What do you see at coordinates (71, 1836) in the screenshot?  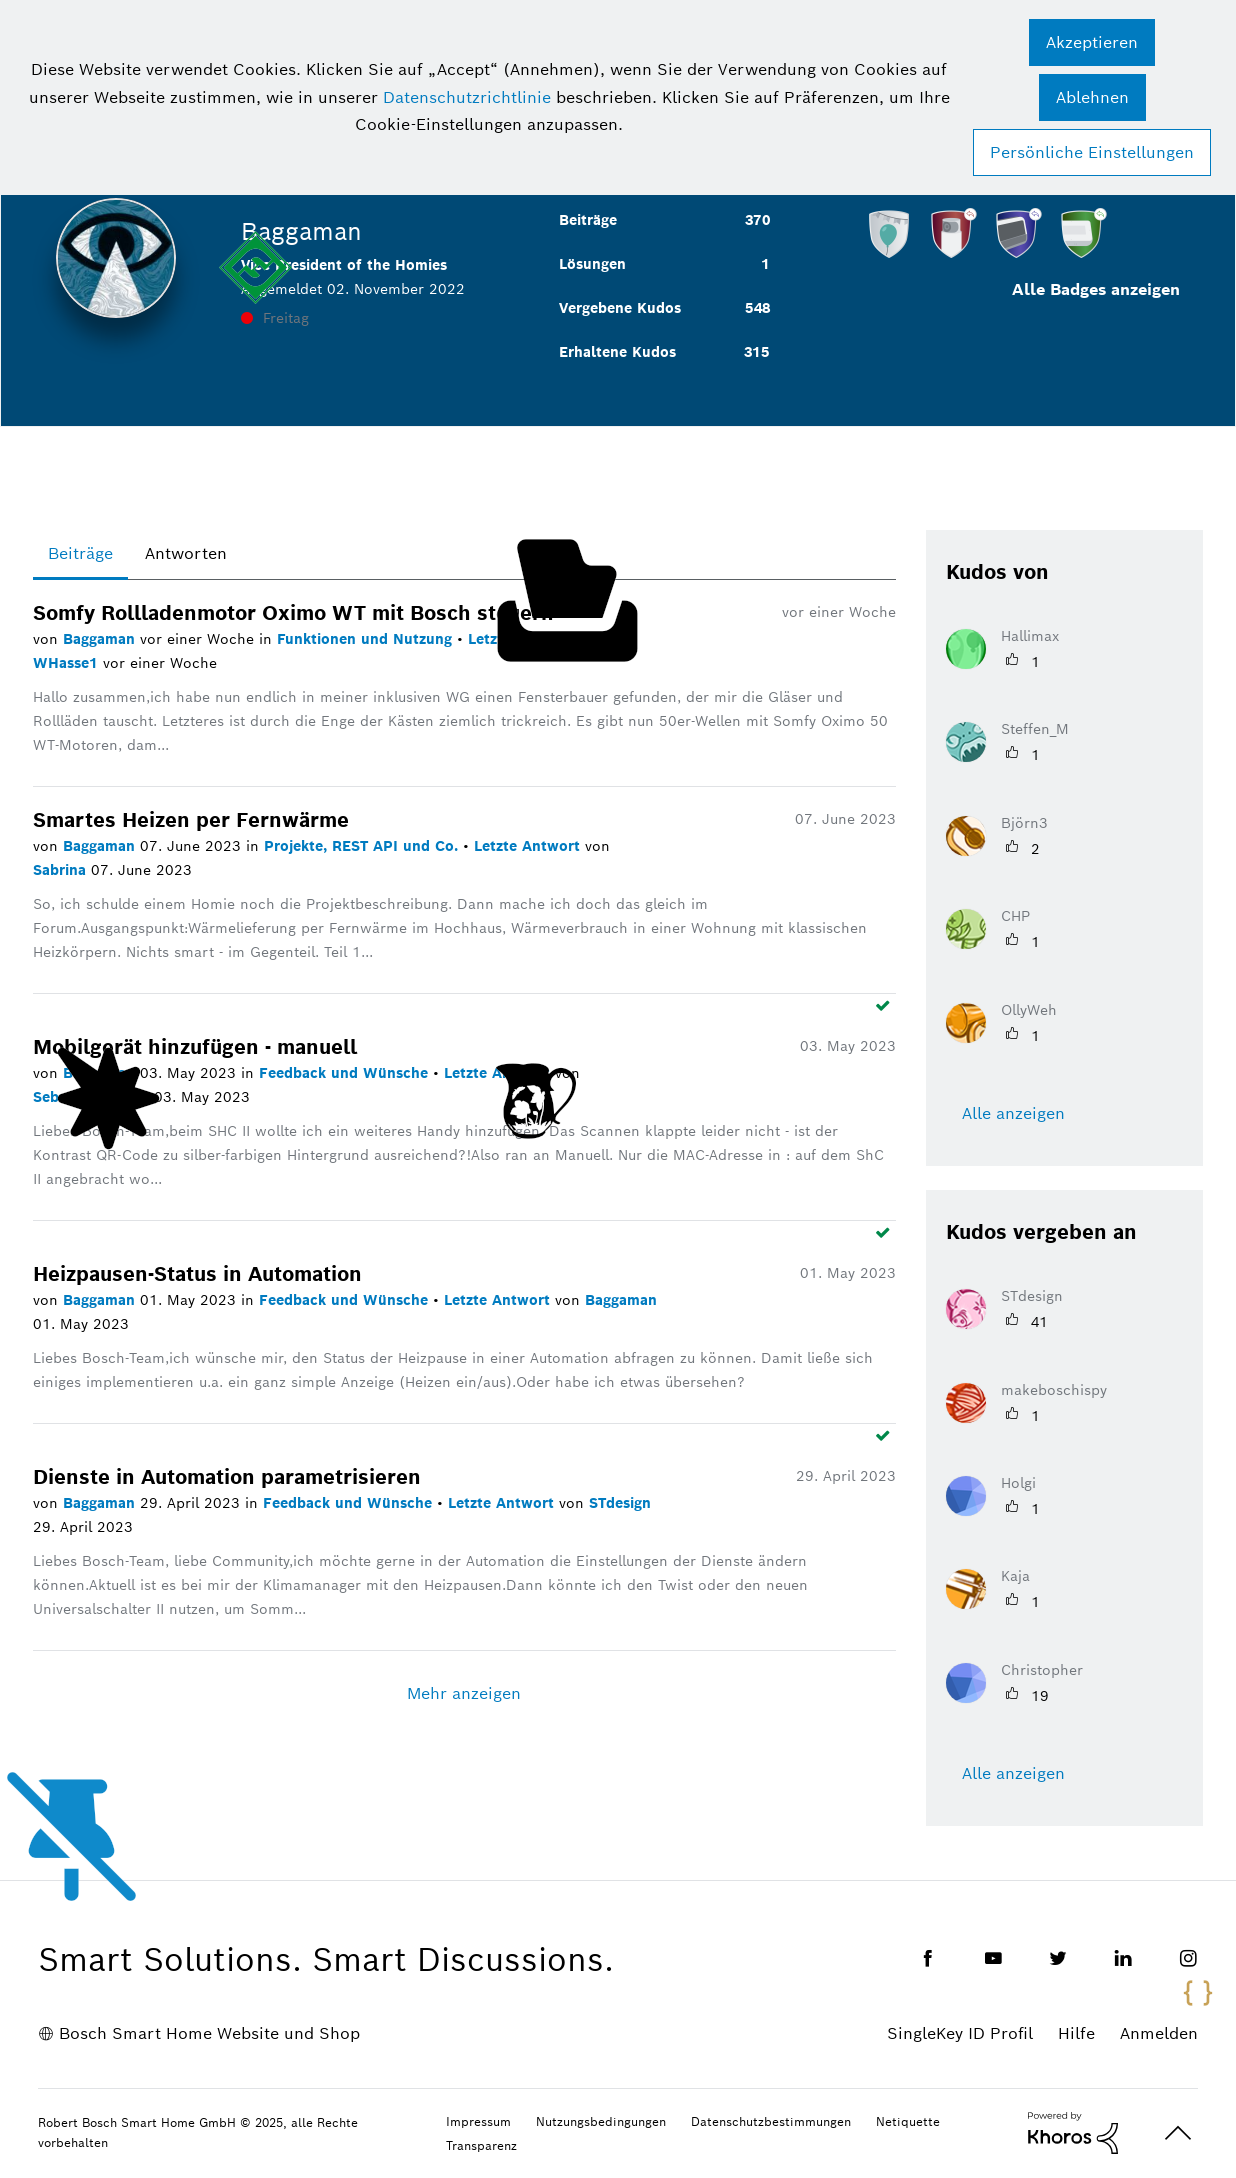 I see `unpin this item` at bounding box center [71, 1836].